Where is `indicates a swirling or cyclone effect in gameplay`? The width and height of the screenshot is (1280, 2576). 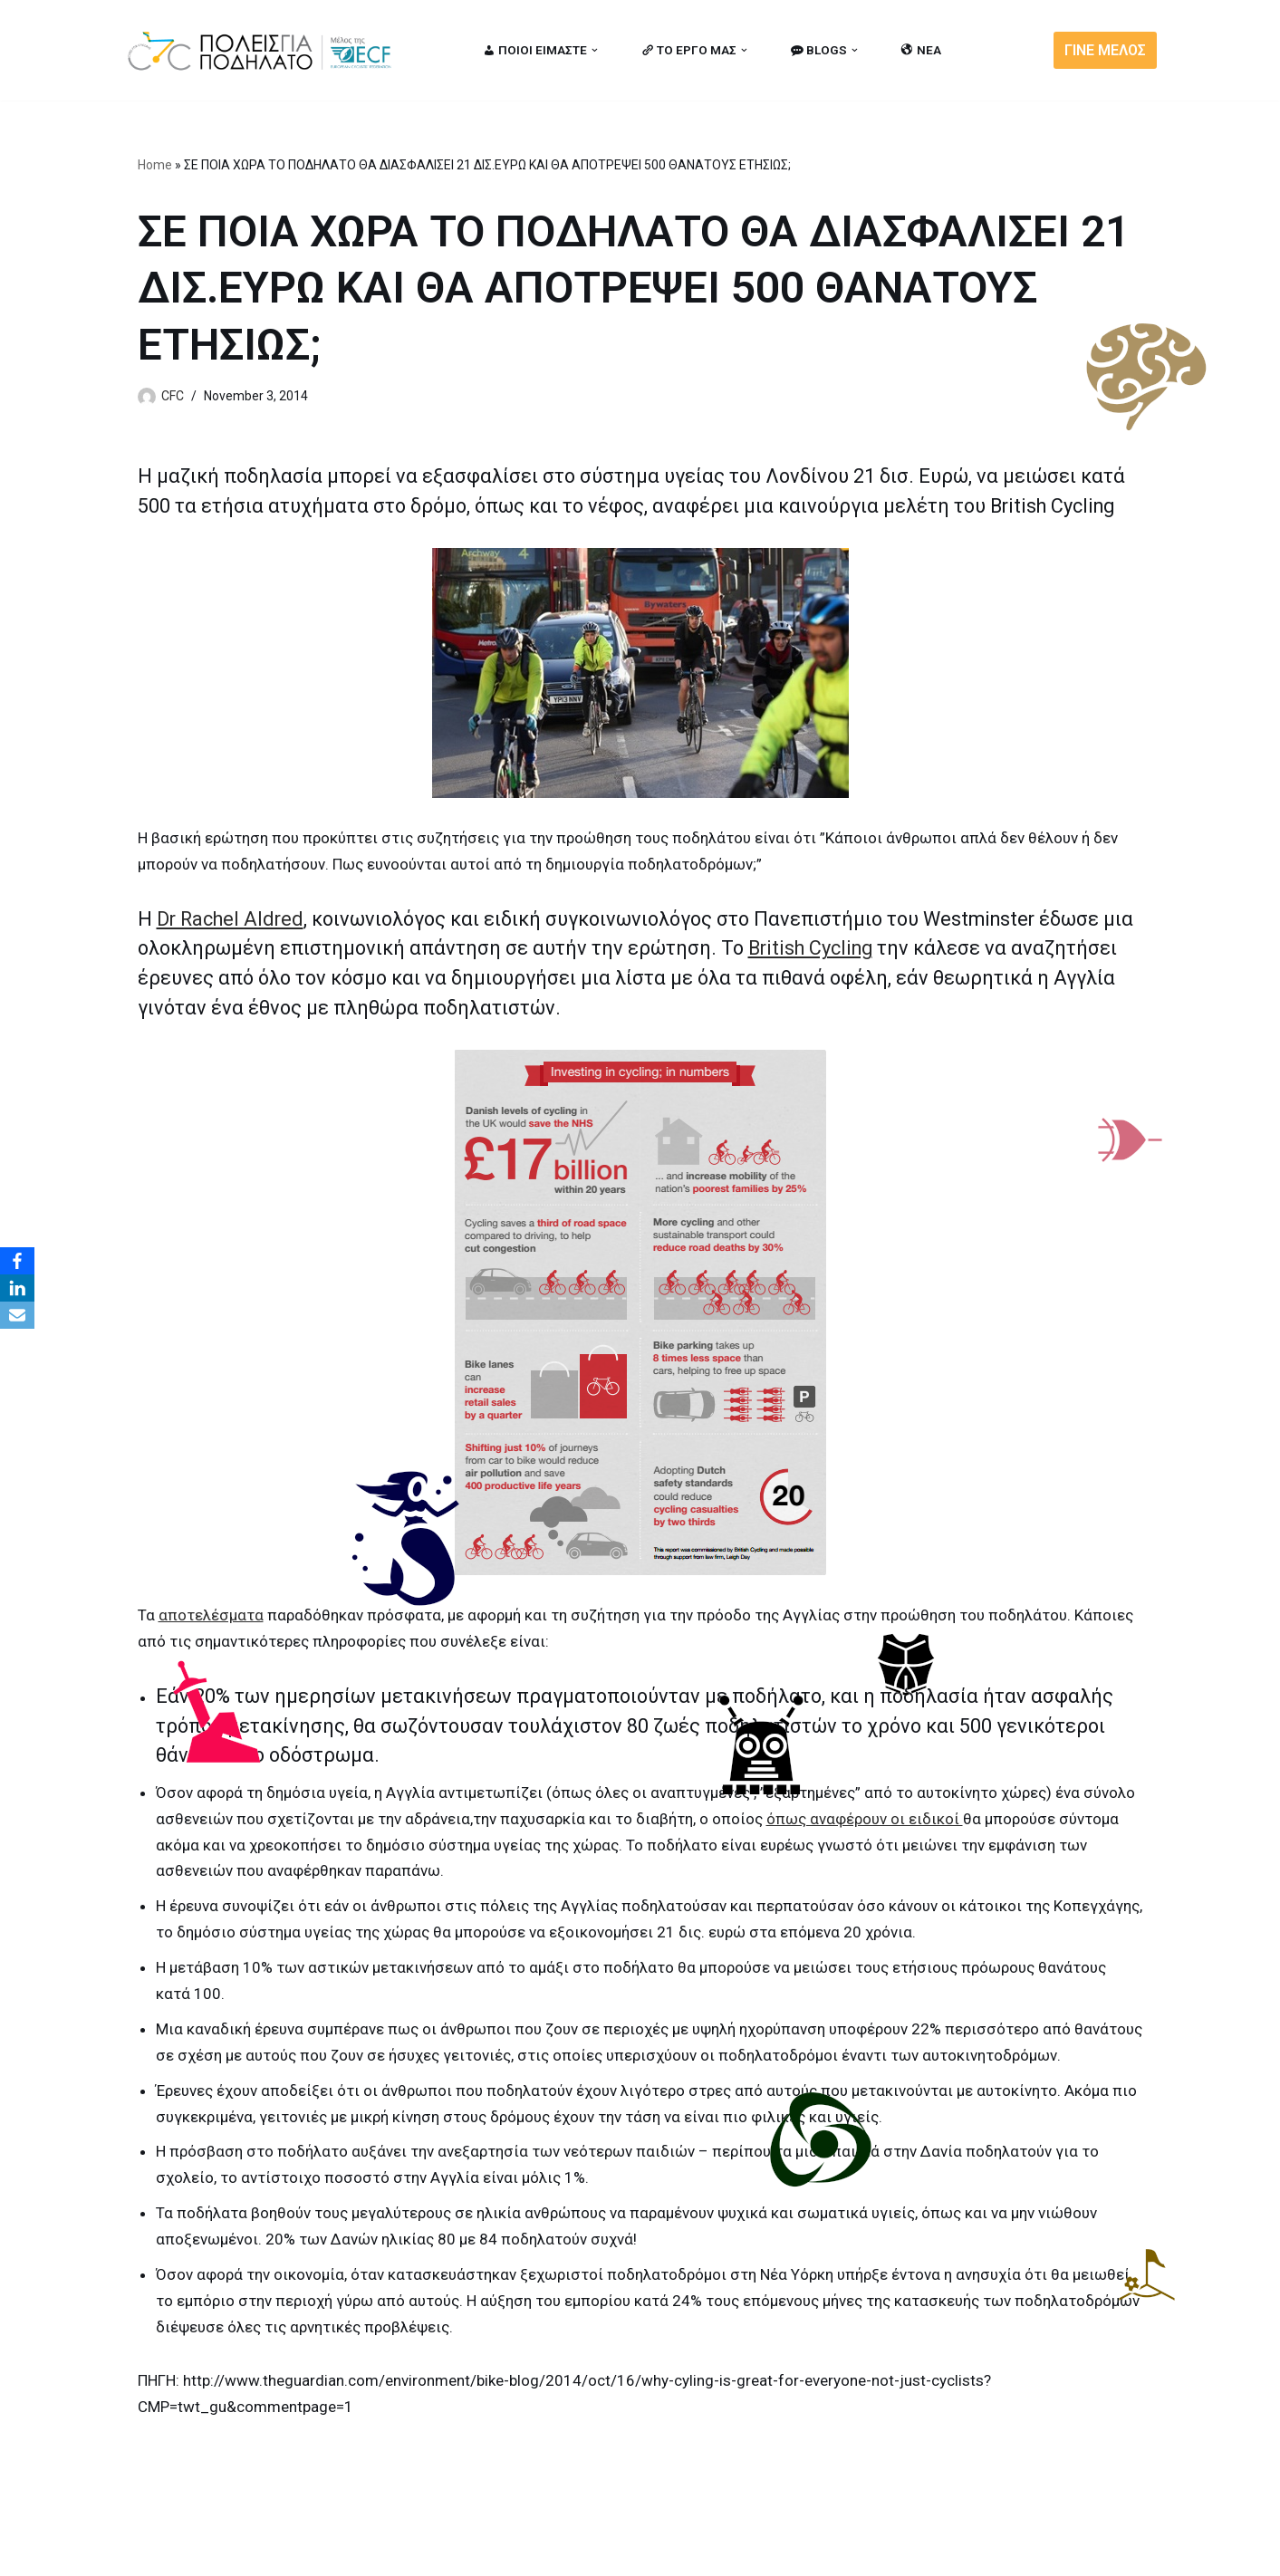 indicates a swirling or cyclone effect in gameplay is located at coordinates (819, 2139).